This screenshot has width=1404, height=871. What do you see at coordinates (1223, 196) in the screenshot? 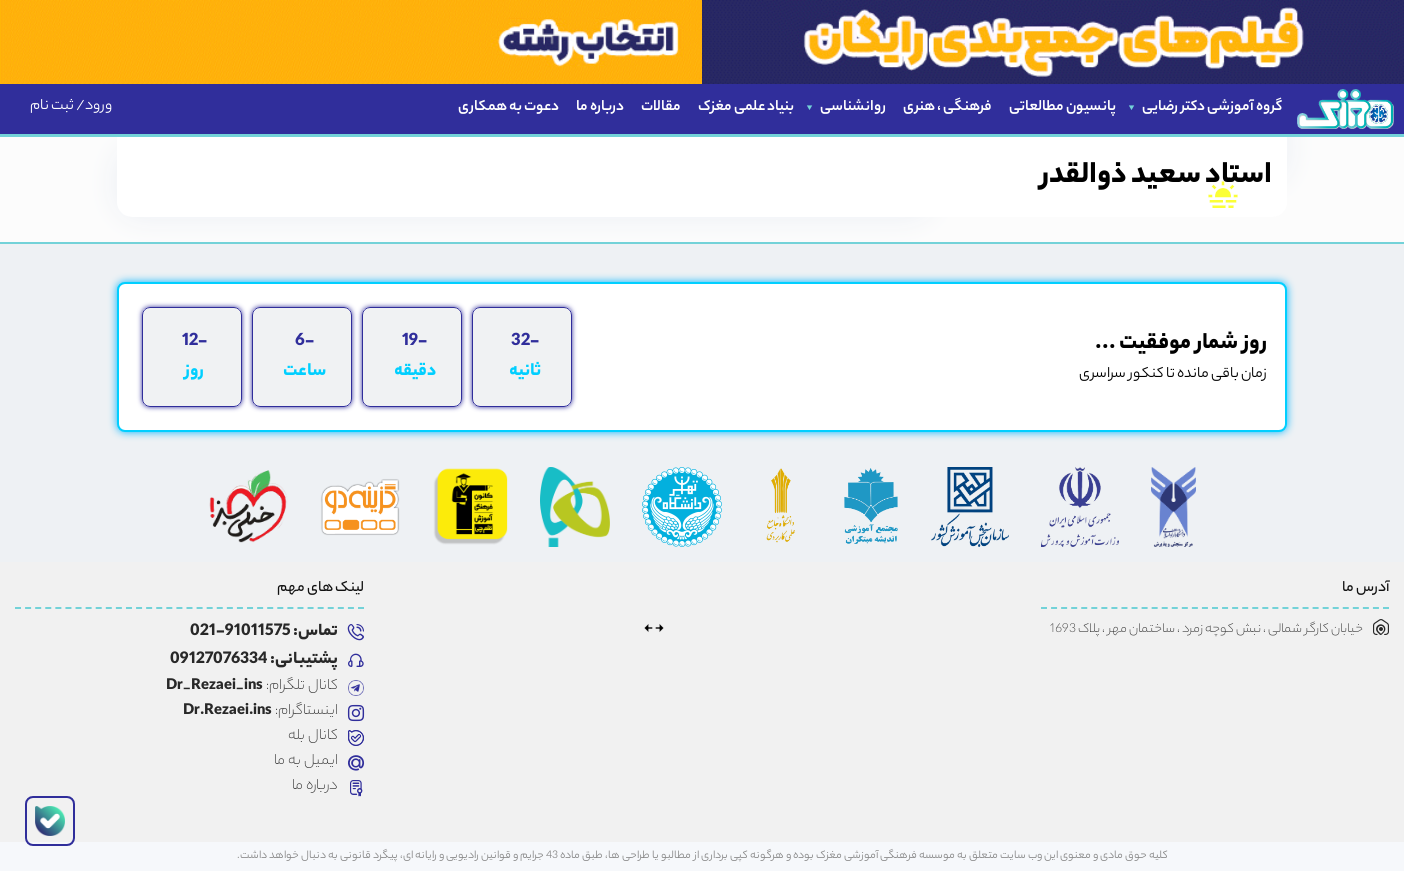
I see `indicates hazy weather conditions` at bounding box center [1223, 196].